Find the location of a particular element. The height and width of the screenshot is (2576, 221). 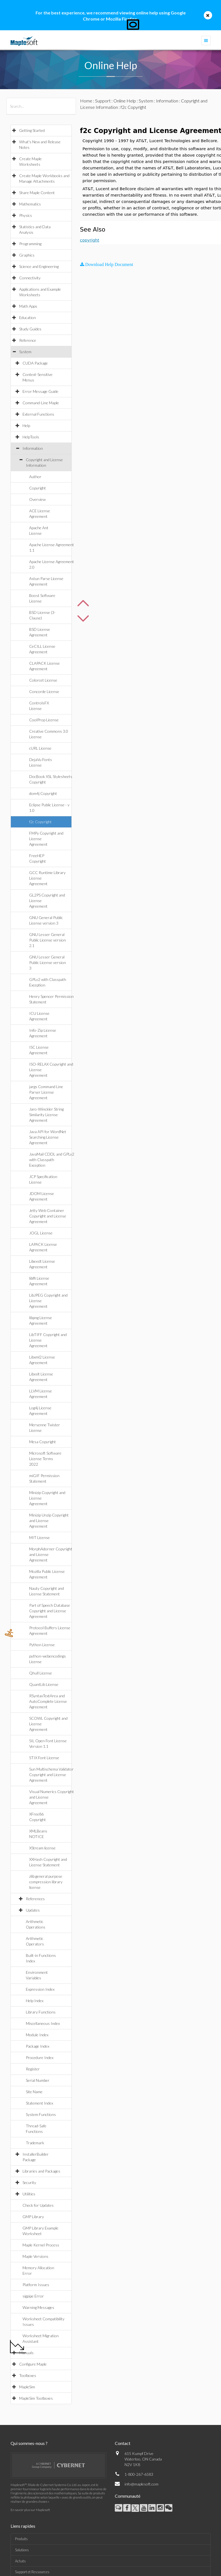

access snowboarding or winter sports content is located at coordinates (9, 1633).